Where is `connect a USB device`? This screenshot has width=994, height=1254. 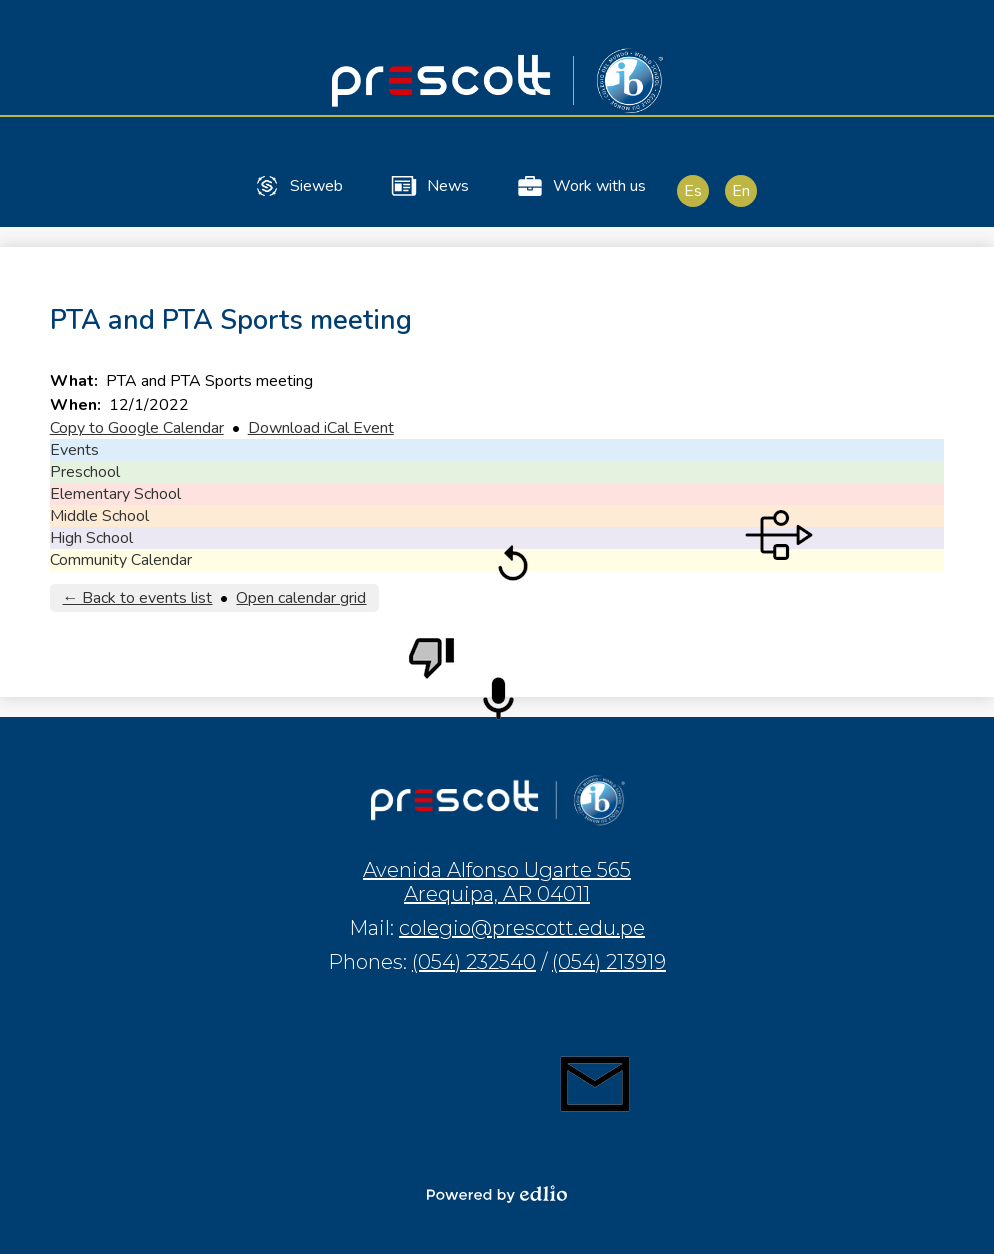 connect a USB device is located at coordinates (779, 535).